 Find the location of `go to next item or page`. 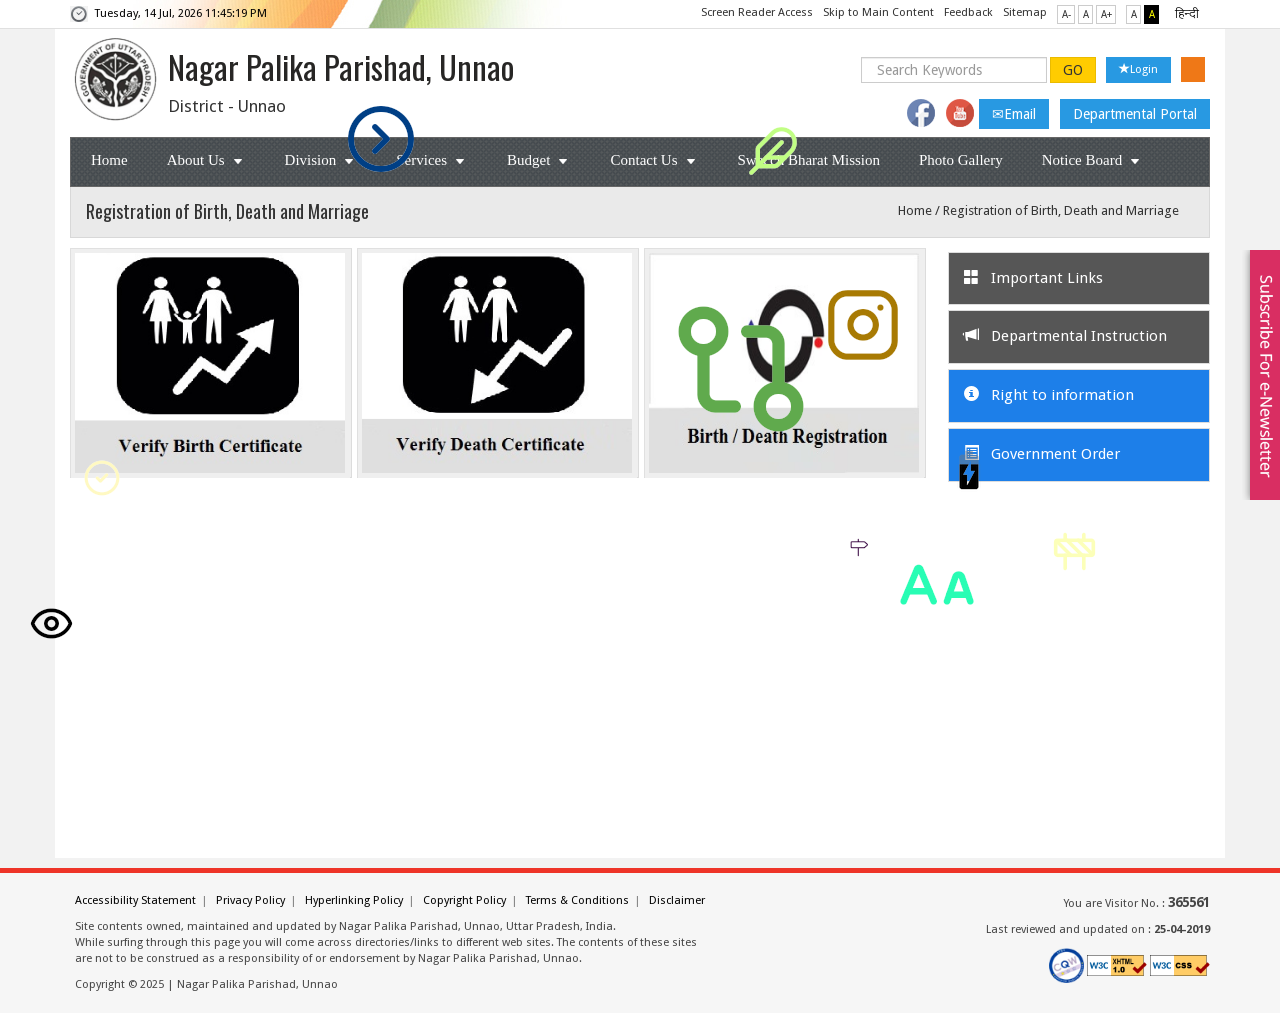

go to next item or page is located at coordinates (381, 139).